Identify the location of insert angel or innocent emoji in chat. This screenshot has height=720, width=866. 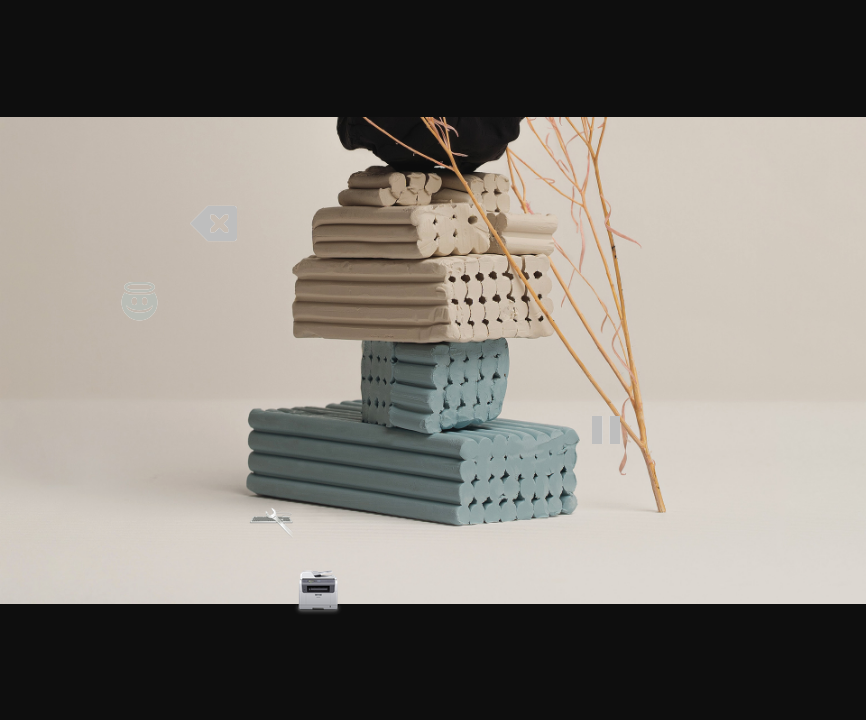
(139, 302).